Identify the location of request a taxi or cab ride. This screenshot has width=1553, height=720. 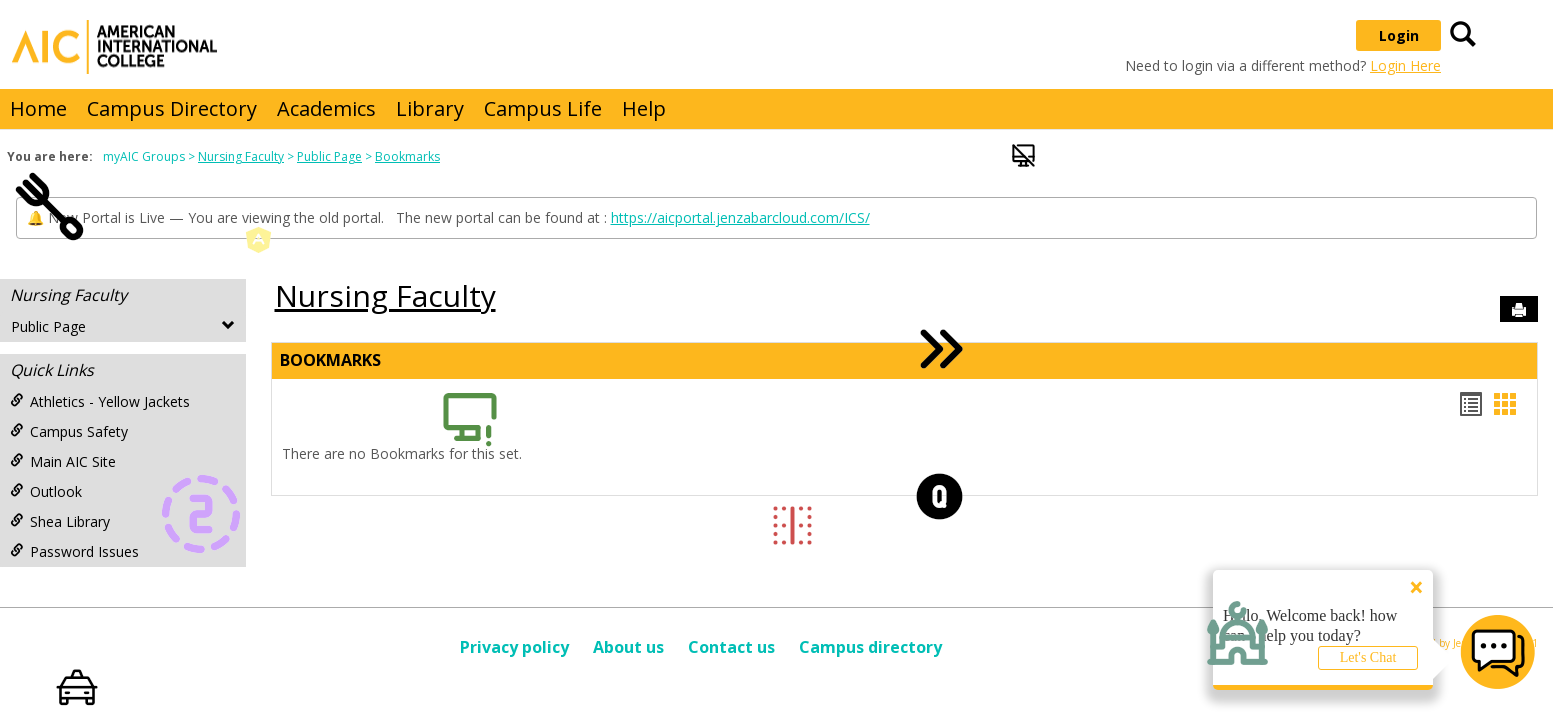
(77, 690).